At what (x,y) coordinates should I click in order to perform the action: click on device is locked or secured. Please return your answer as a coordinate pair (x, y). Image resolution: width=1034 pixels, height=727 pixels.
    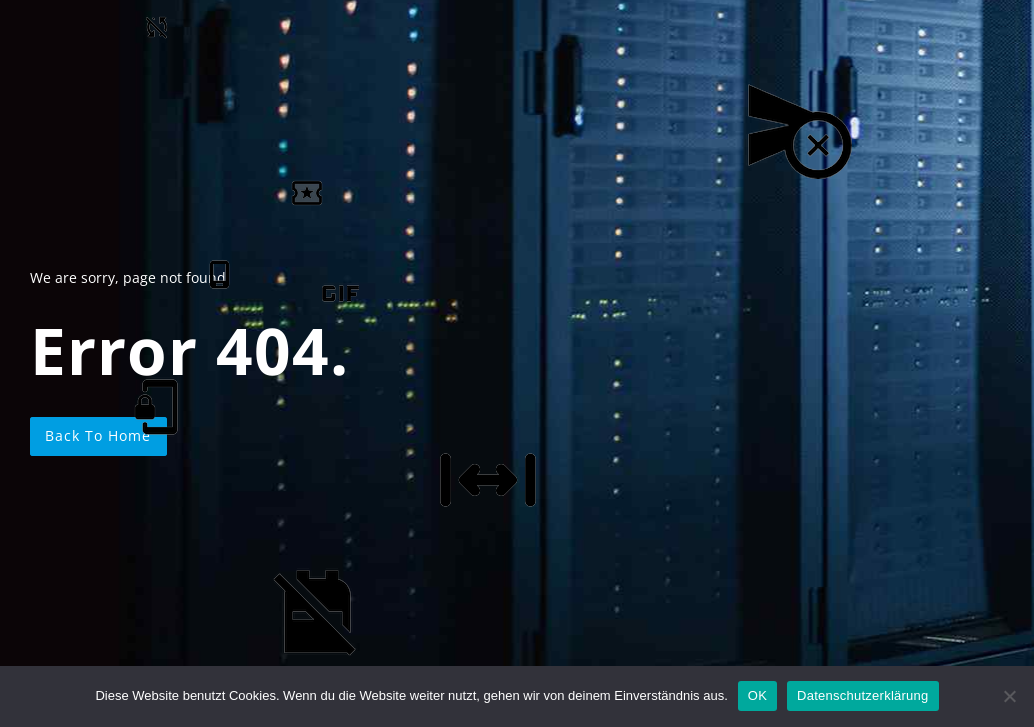
    Looking at the image, I should click on (155, 407).